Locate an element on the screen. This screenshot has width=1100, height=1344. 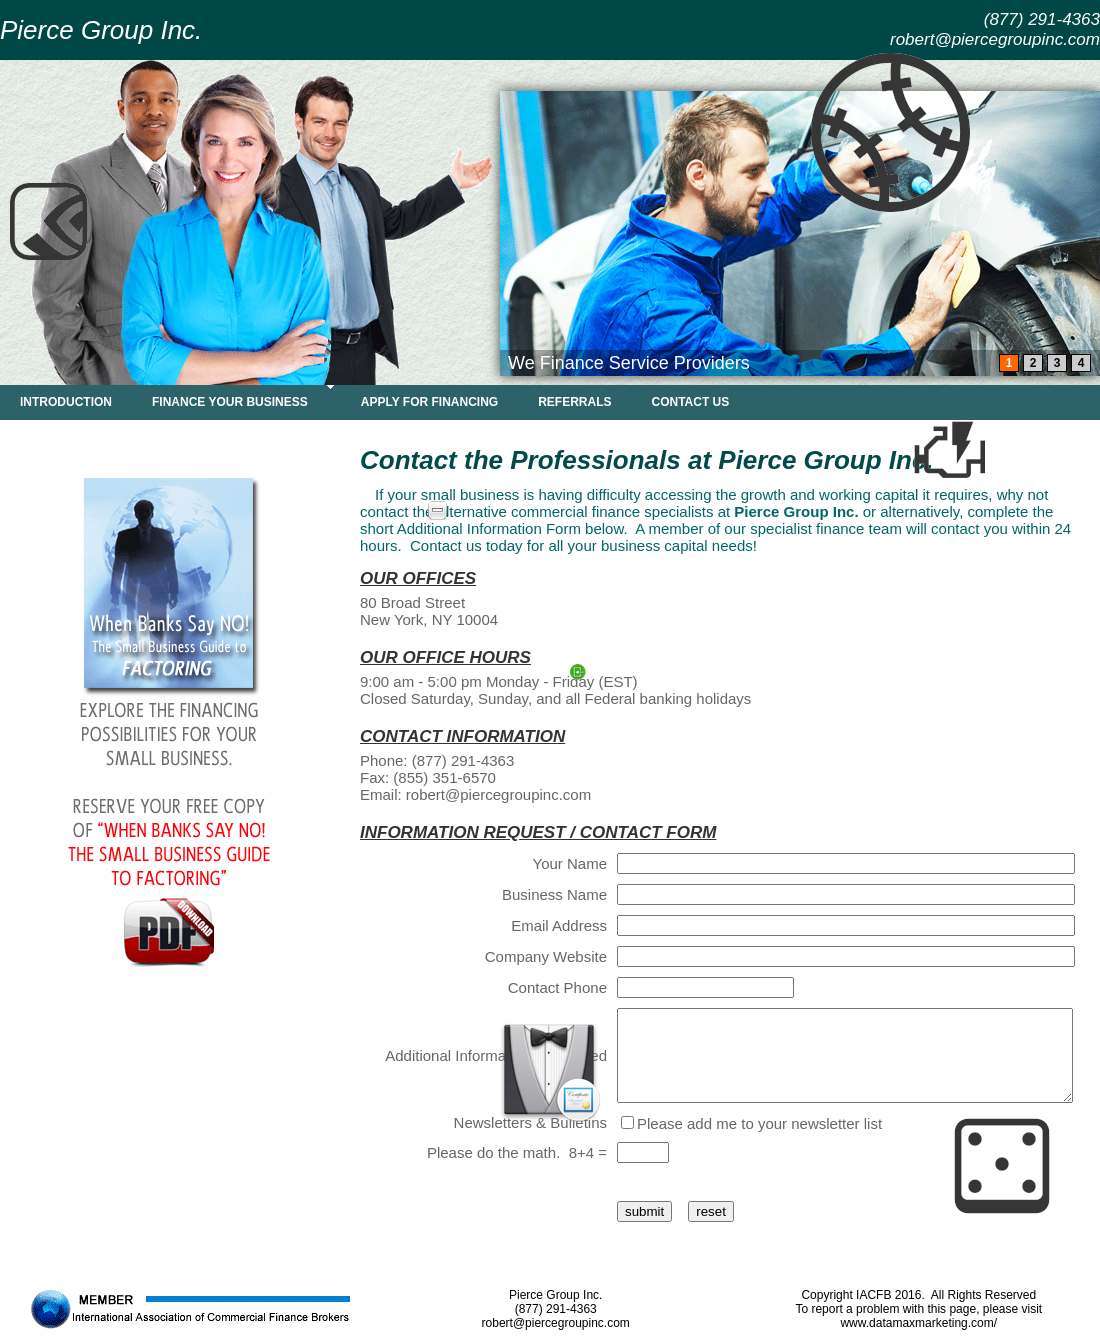
manage digital certificates and security credentials is located at coordinates (549, 1072).